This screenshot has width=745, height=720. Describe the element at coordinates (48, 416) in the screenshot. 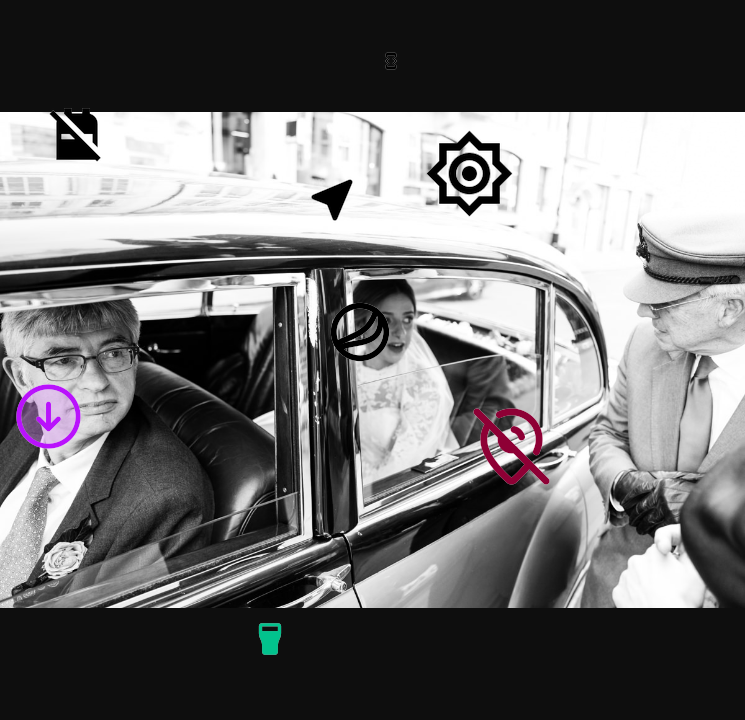

I see `download file or content` at that location.